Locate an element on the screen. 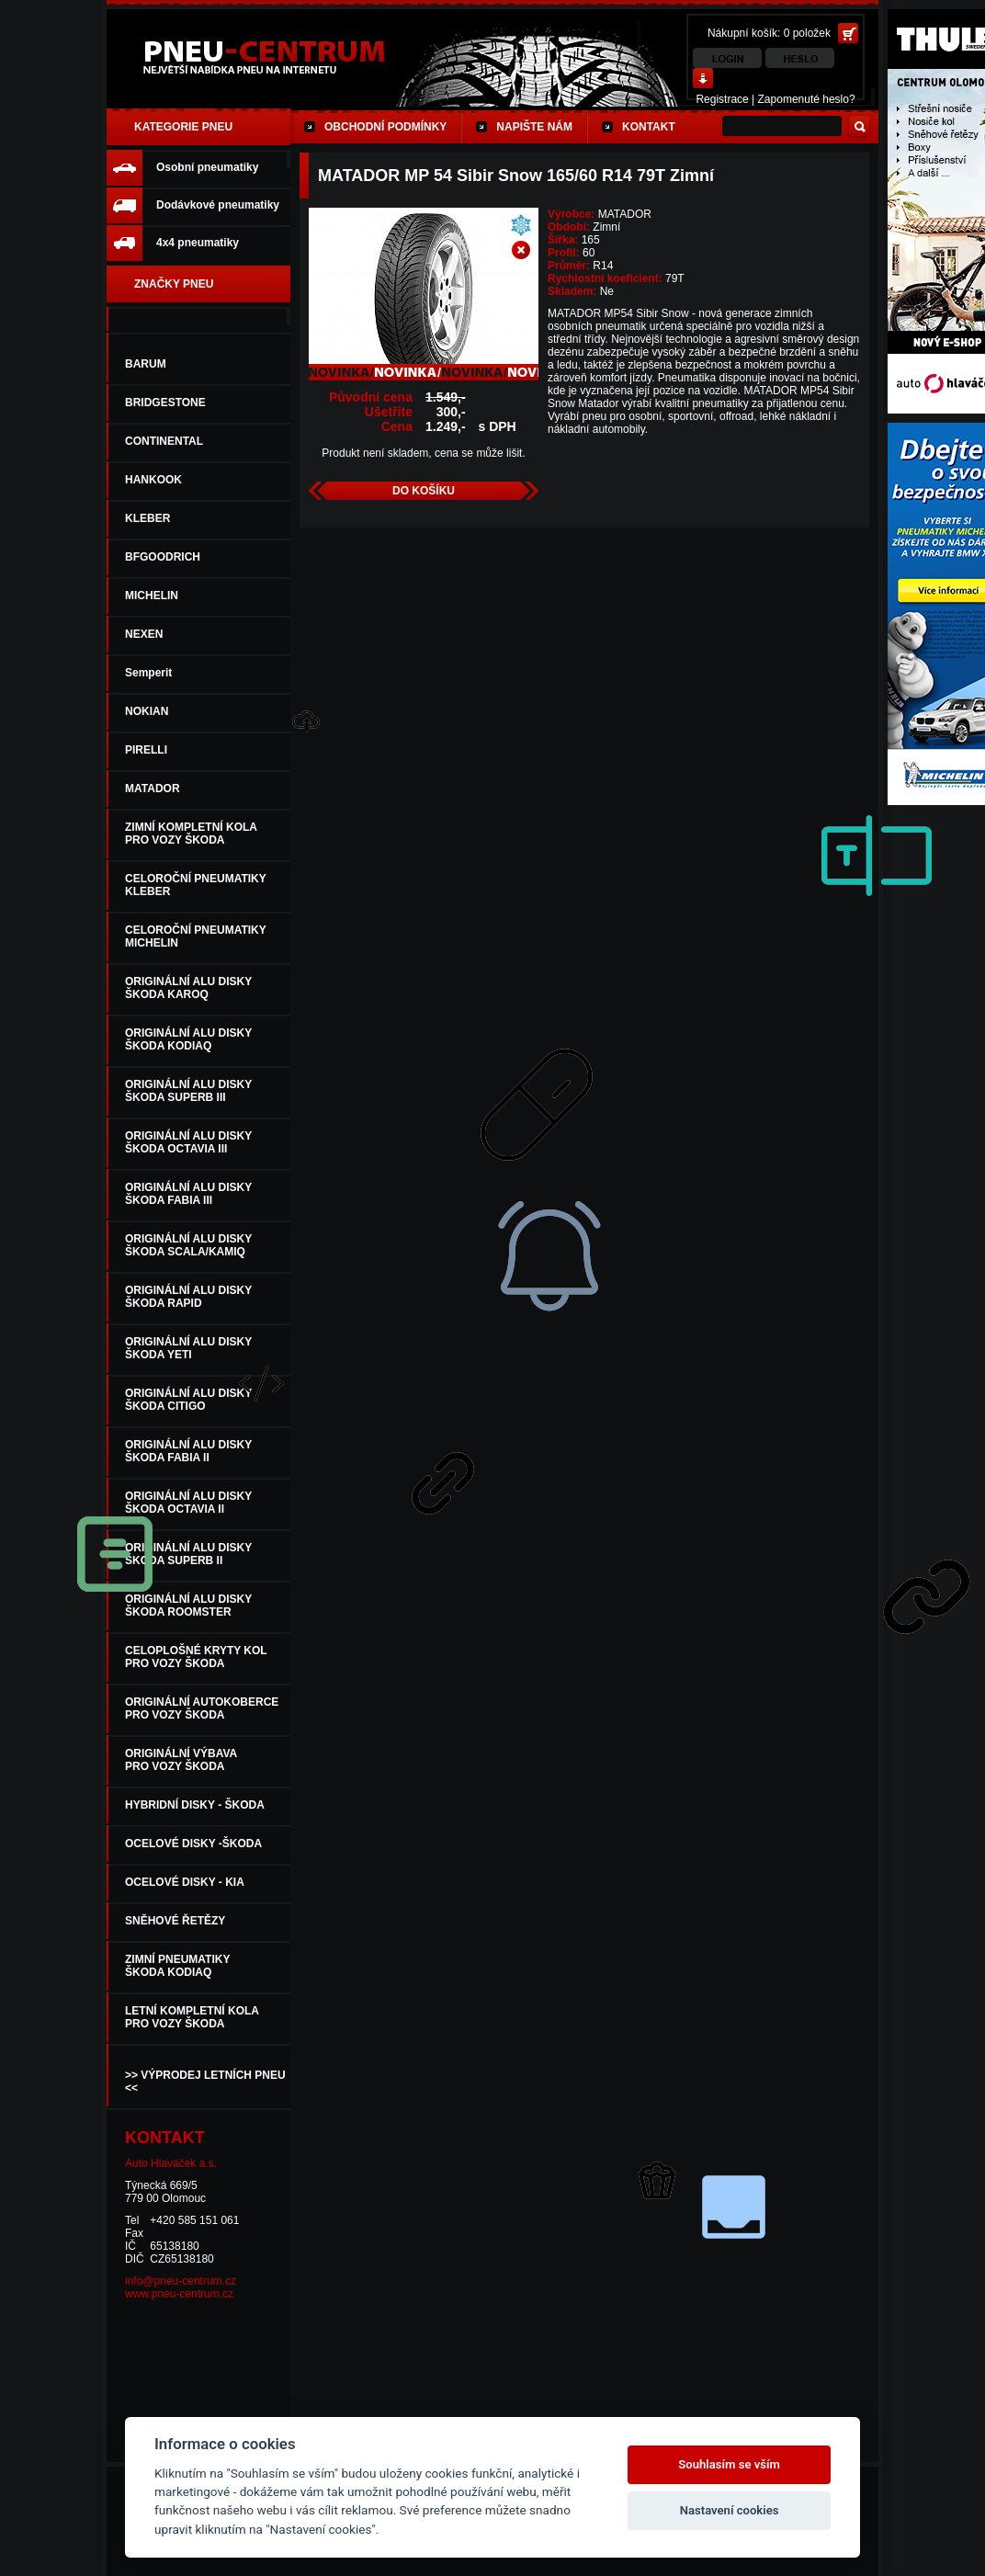 Image resolution: width=985 pixels, height=2576 pixels. indicates new notifications or alerts is located at coordinates (549, 1258).